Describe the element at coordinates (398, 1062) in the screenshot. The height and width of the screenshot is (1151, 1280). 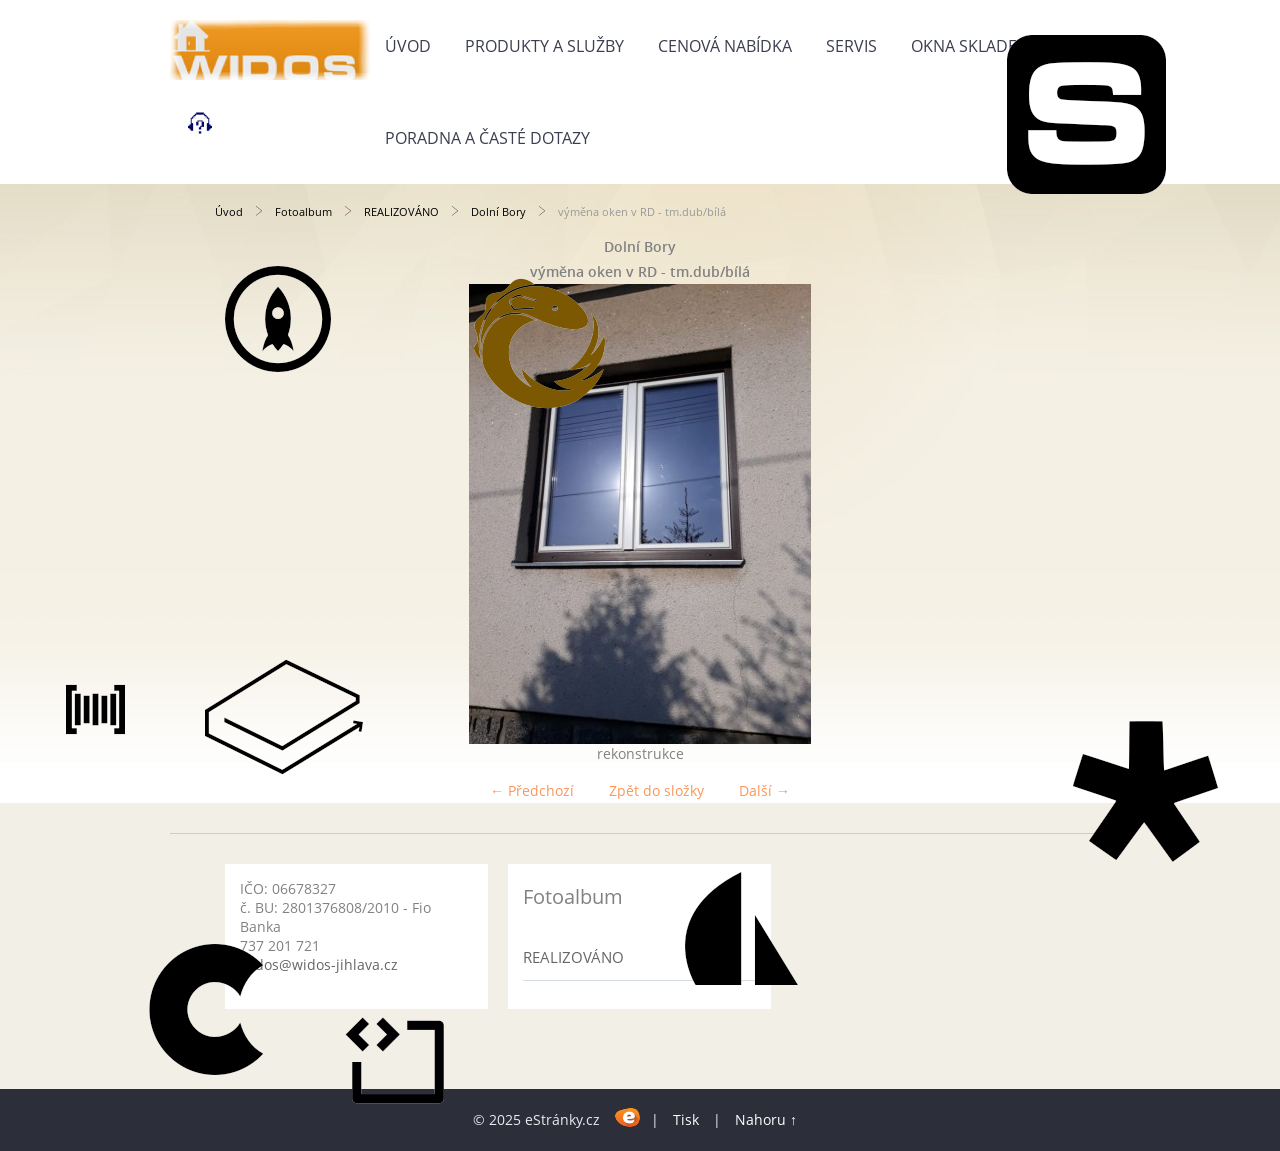
I see `insert a code block into the editor` at that location.